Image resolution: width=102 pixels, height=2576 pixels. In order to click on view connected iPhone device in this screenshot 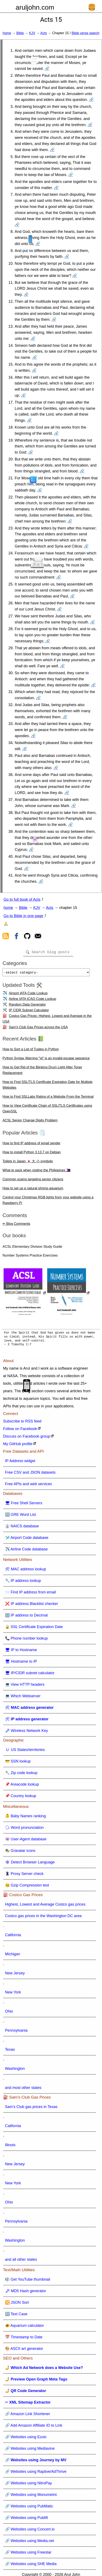, I will do `click(27, 1385)`.